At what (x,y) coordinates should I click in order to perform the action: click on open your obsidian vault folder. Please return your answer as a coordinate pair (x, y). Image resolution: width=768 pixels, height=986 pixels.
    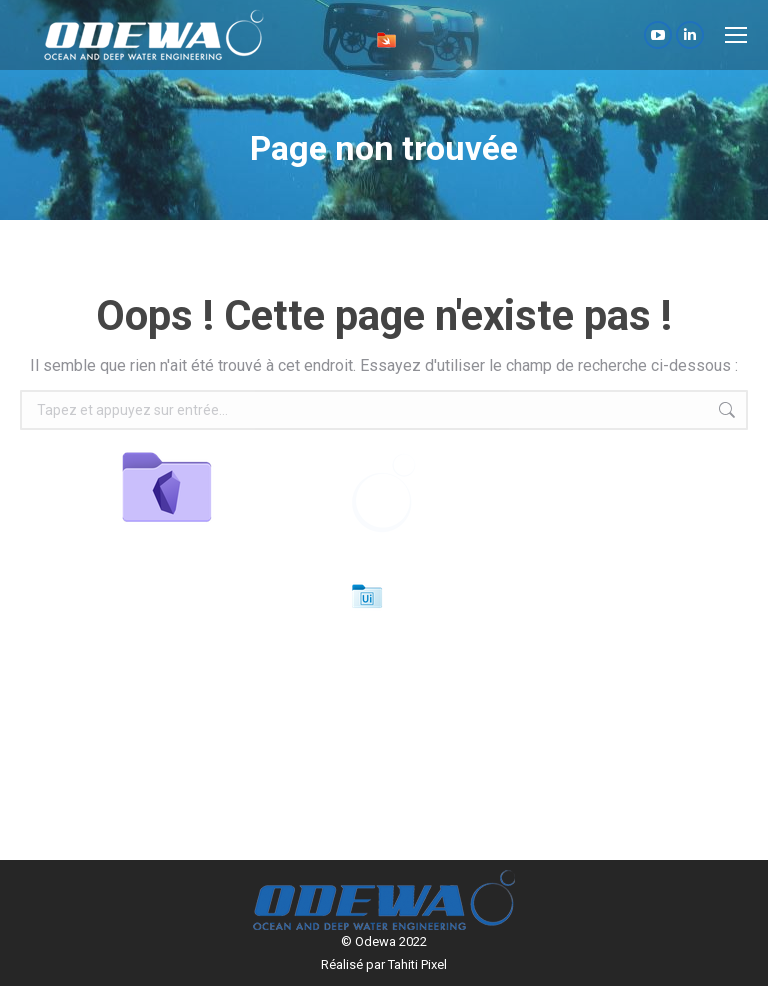
    Looking at the image, I should click on (166, 489).